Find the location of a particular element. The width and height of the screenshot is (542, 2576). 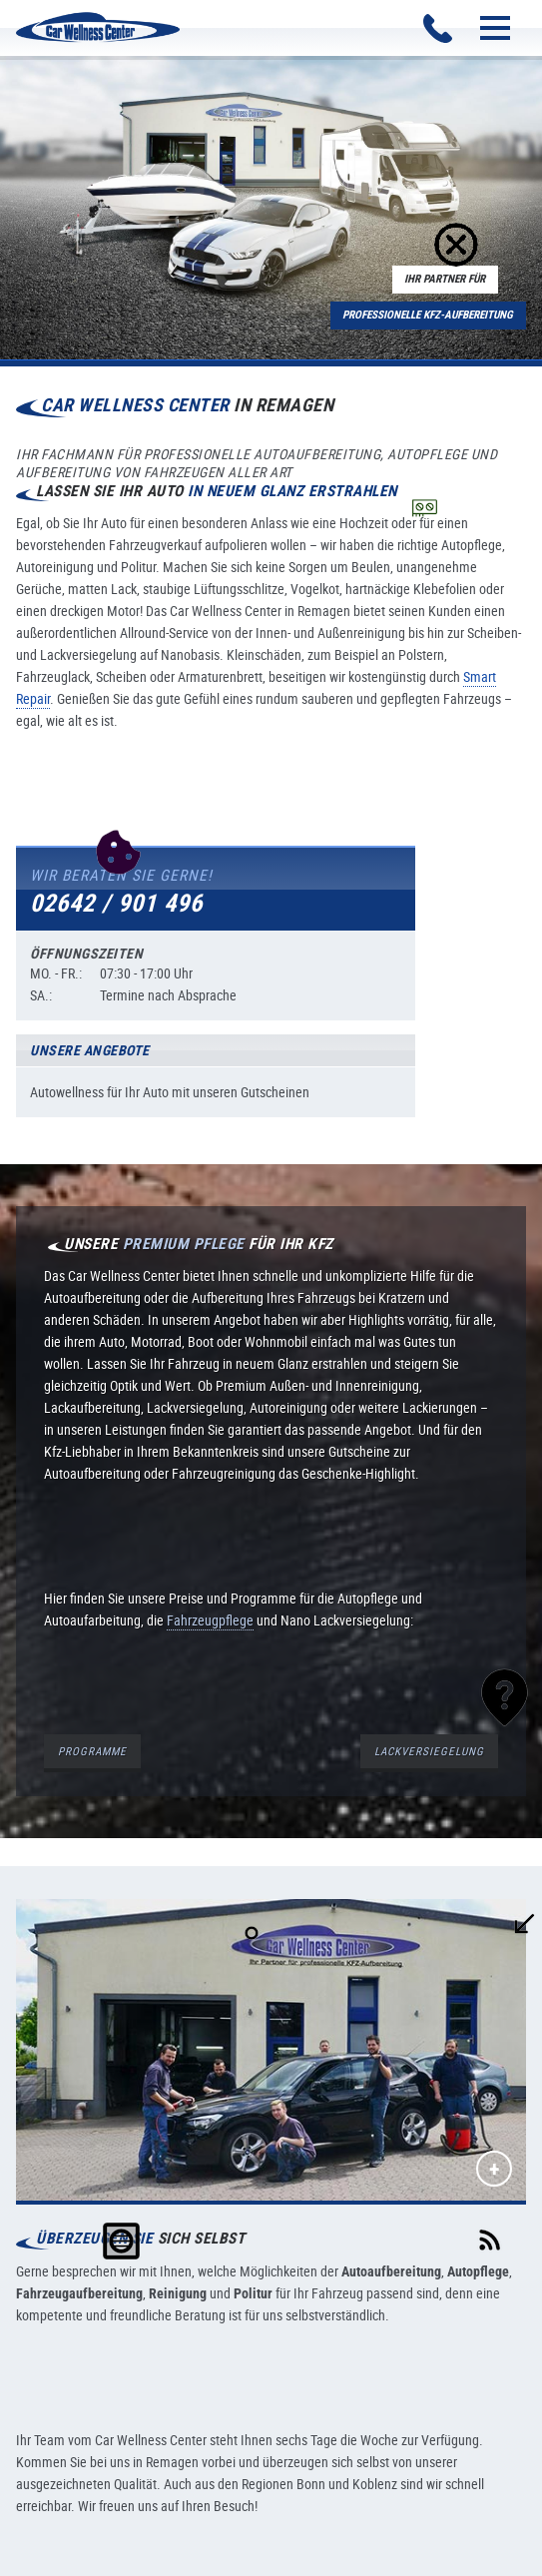

cancel or close the current action is located at coordinates (456, 245).